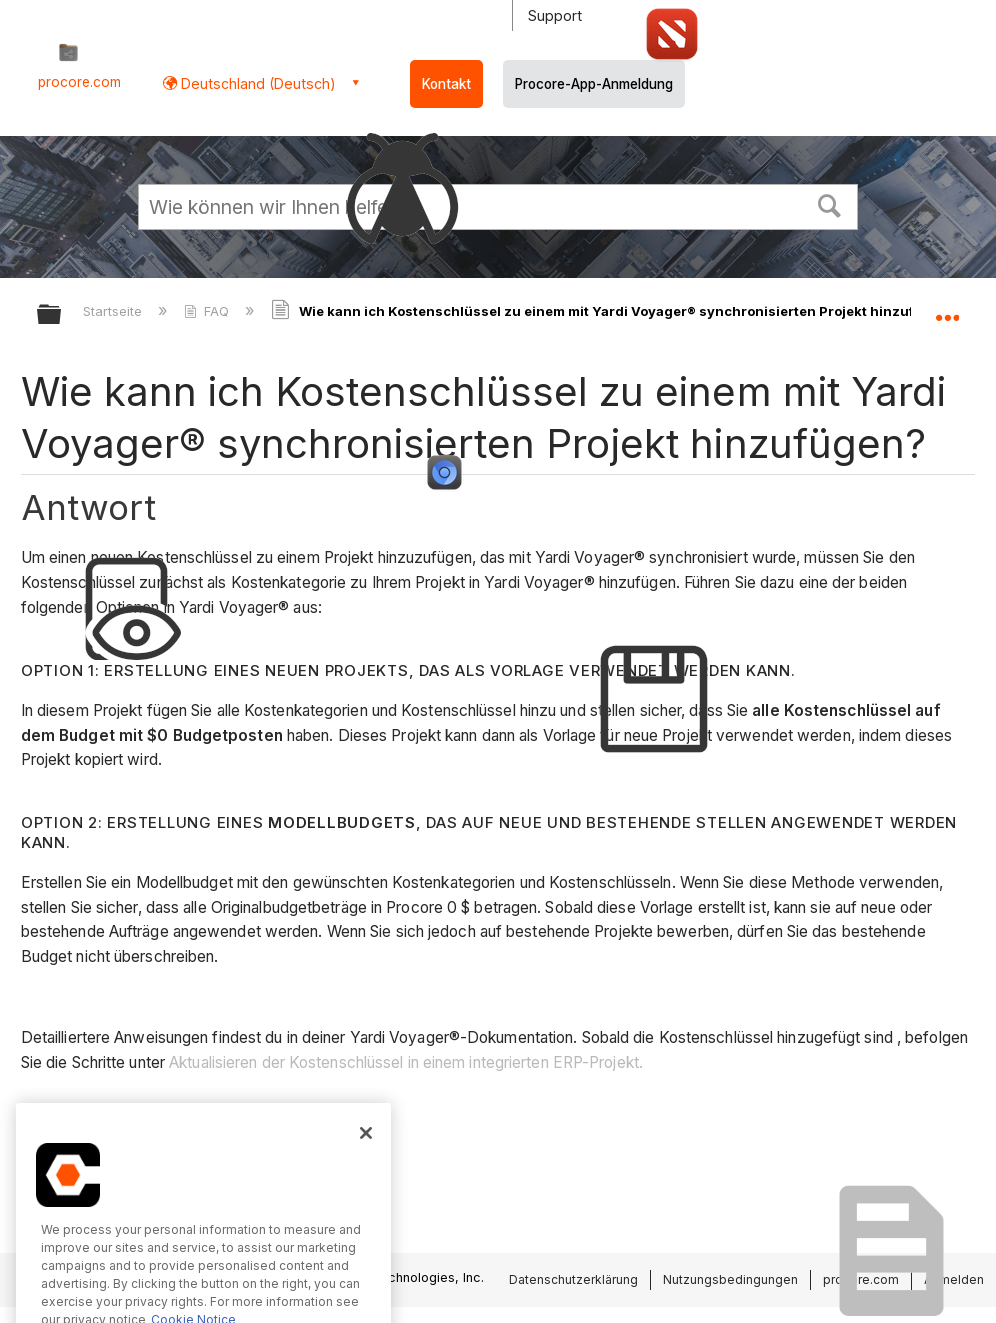  I want to click on launch Dota 2, so click(672, 34).